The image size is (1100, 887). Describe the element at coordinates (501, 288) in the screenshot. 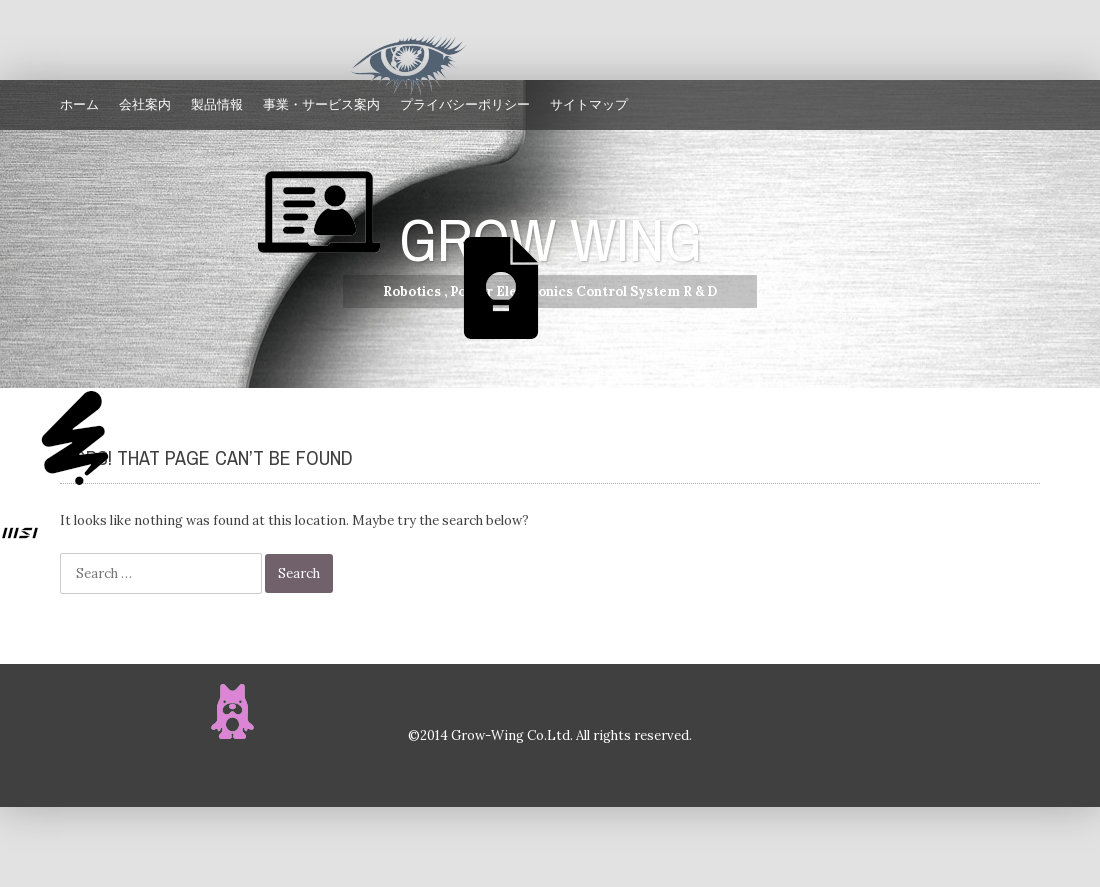

I see `open google keep app` at that location.